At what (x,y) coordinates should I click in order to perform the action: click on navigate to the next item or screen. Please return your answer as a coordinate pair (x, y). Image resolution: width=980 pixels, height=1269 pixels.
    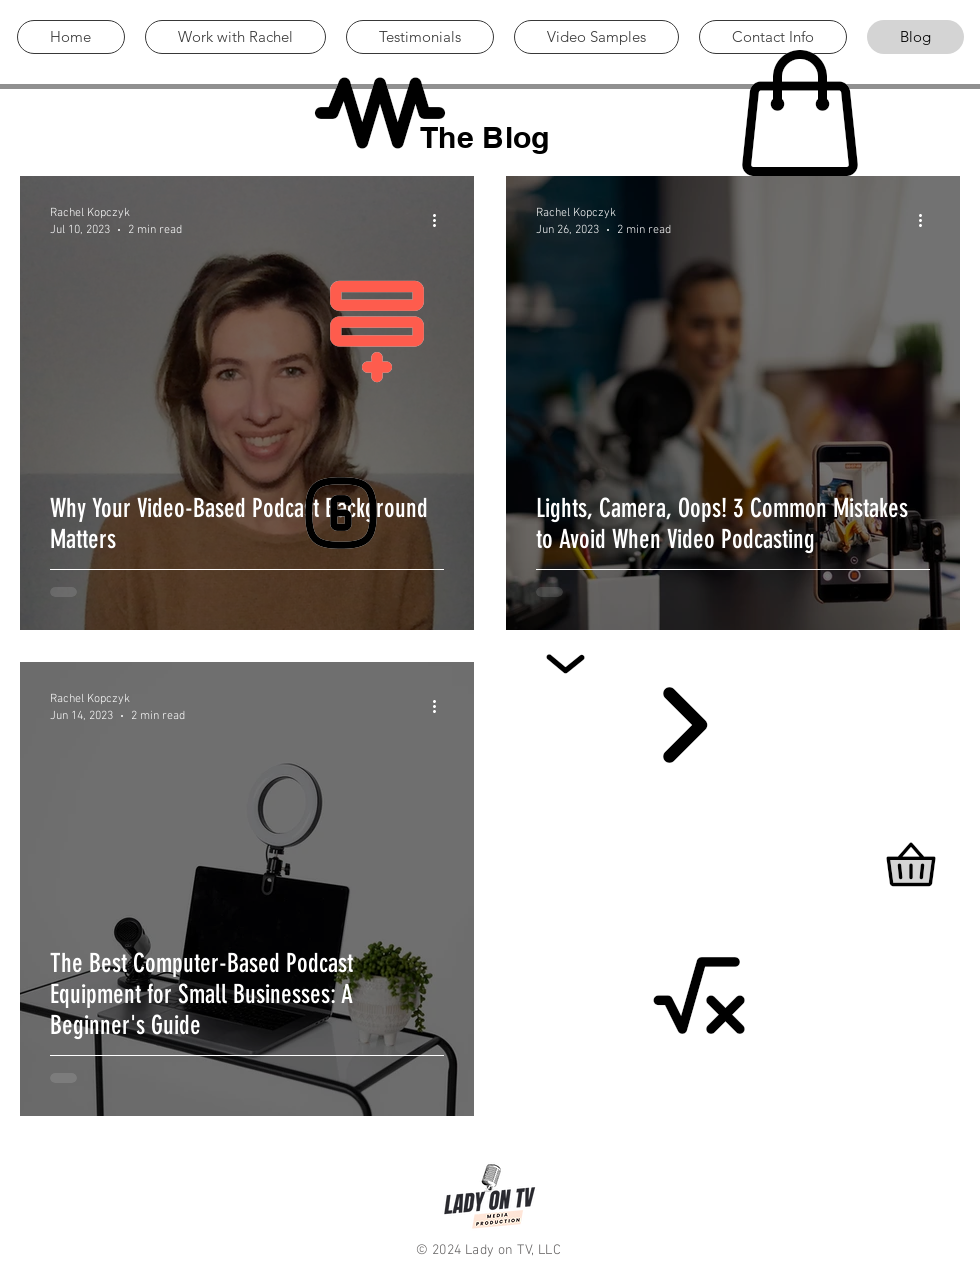
    Looking at the image, I should click on (682, 725).